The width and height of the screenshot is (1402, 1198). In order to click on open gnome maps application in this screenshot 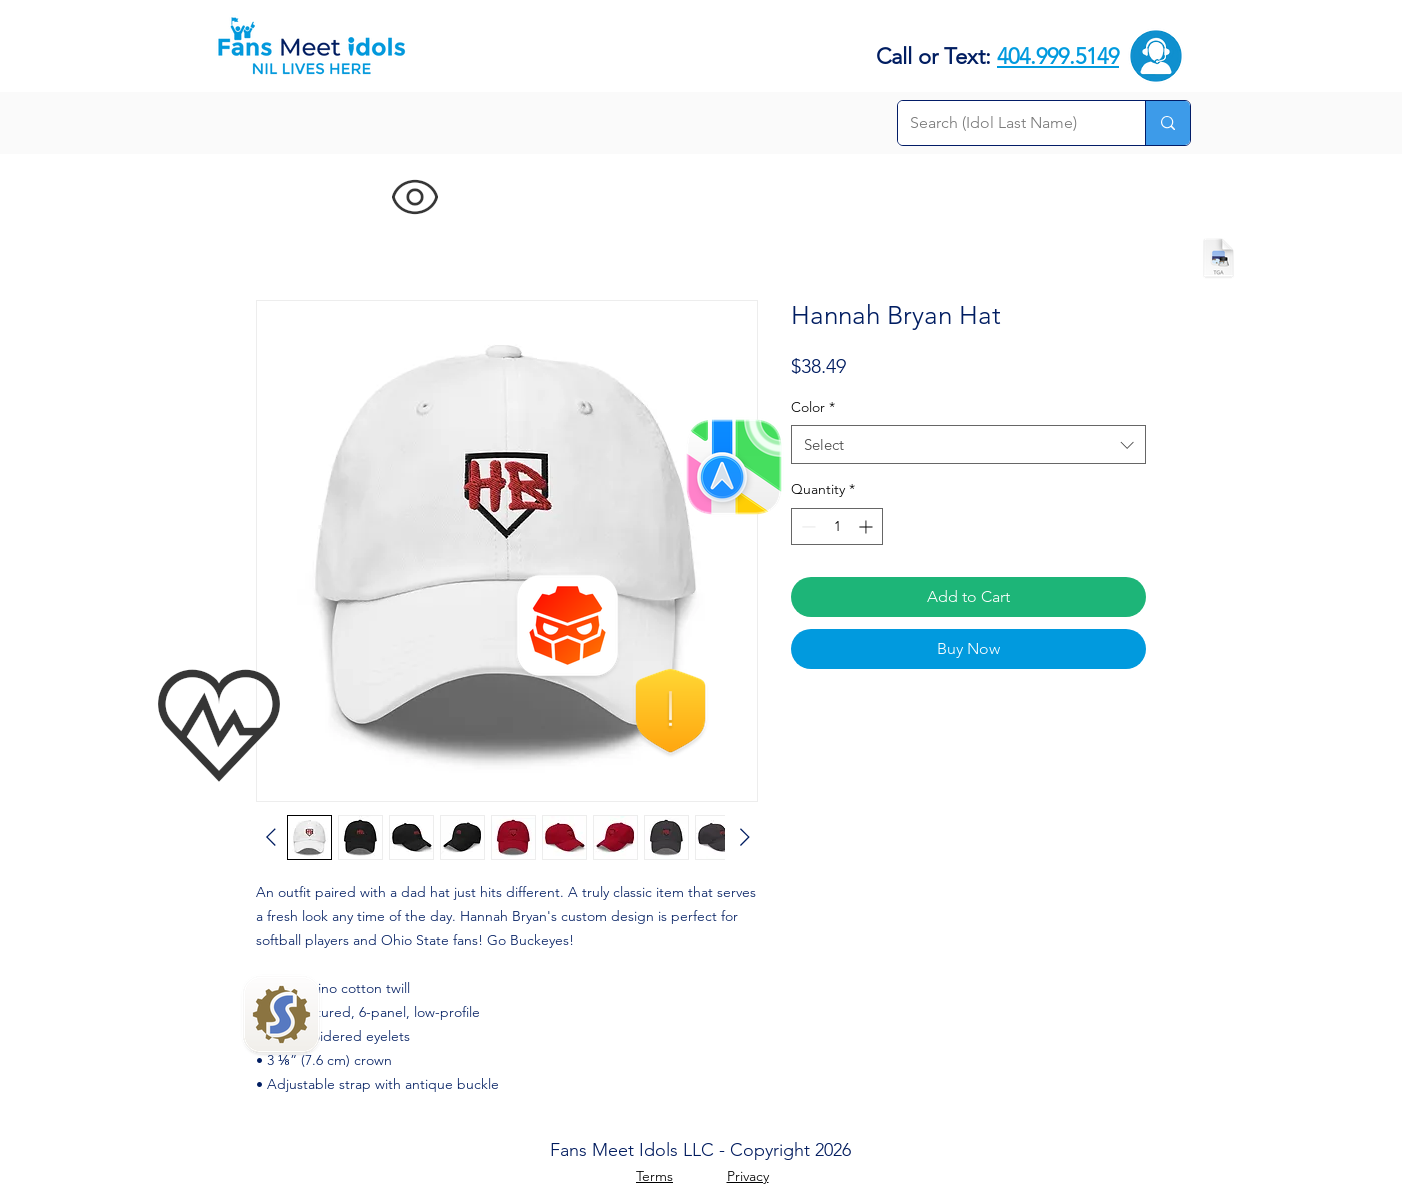, I will do `click(734, 467)`.